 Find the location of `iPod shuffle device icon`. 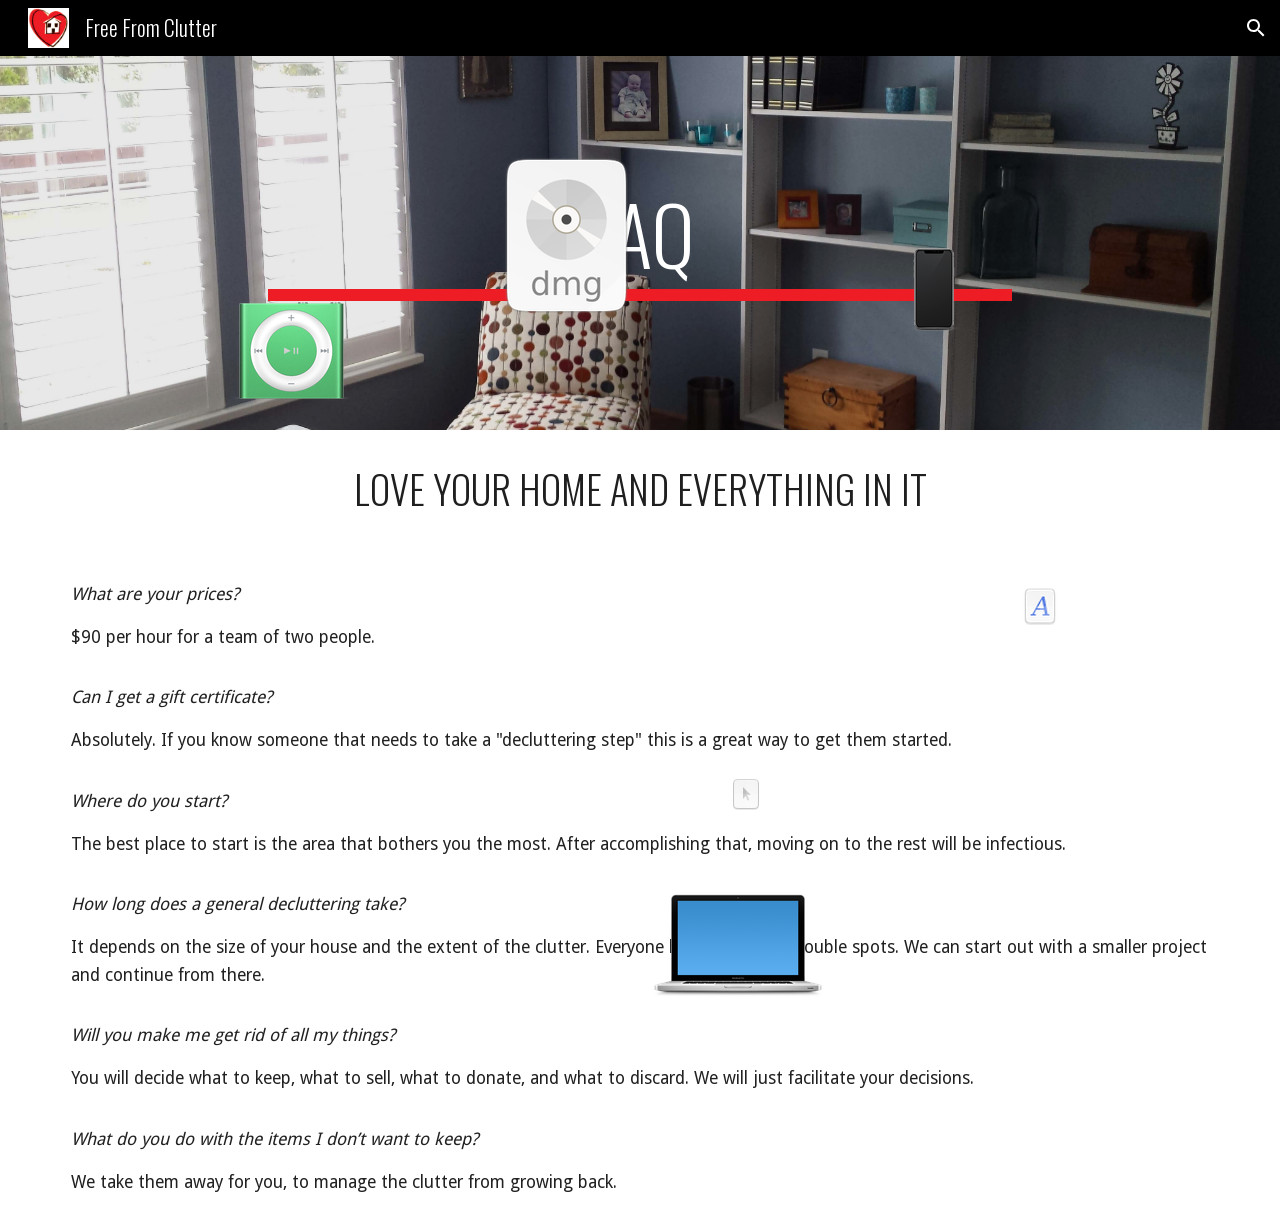

iPod shuffle device icon is located at coordinates (291, 350).